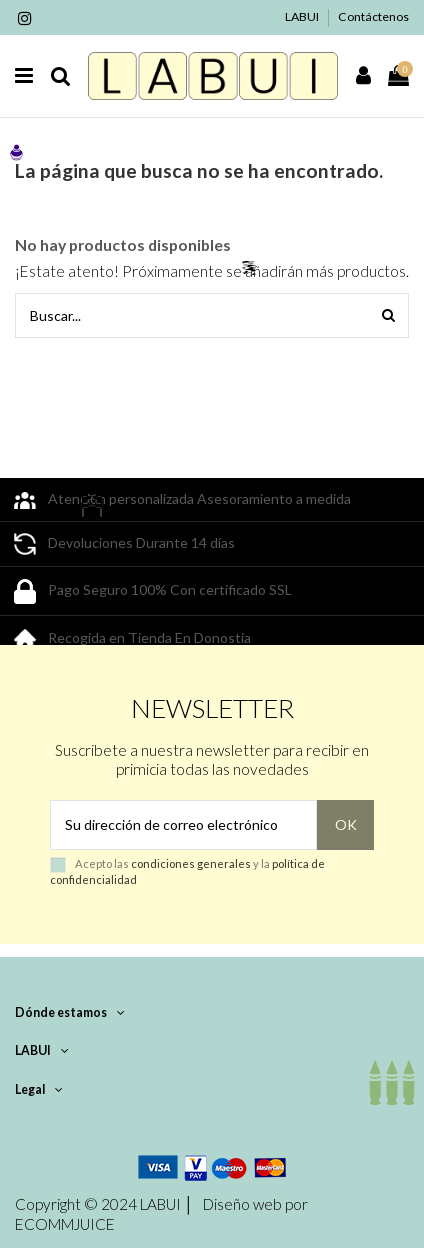  Describe the element at coordinates (392, 1082) in the screenshot. I see `ammunition or bullet inventory indicator` at that location.